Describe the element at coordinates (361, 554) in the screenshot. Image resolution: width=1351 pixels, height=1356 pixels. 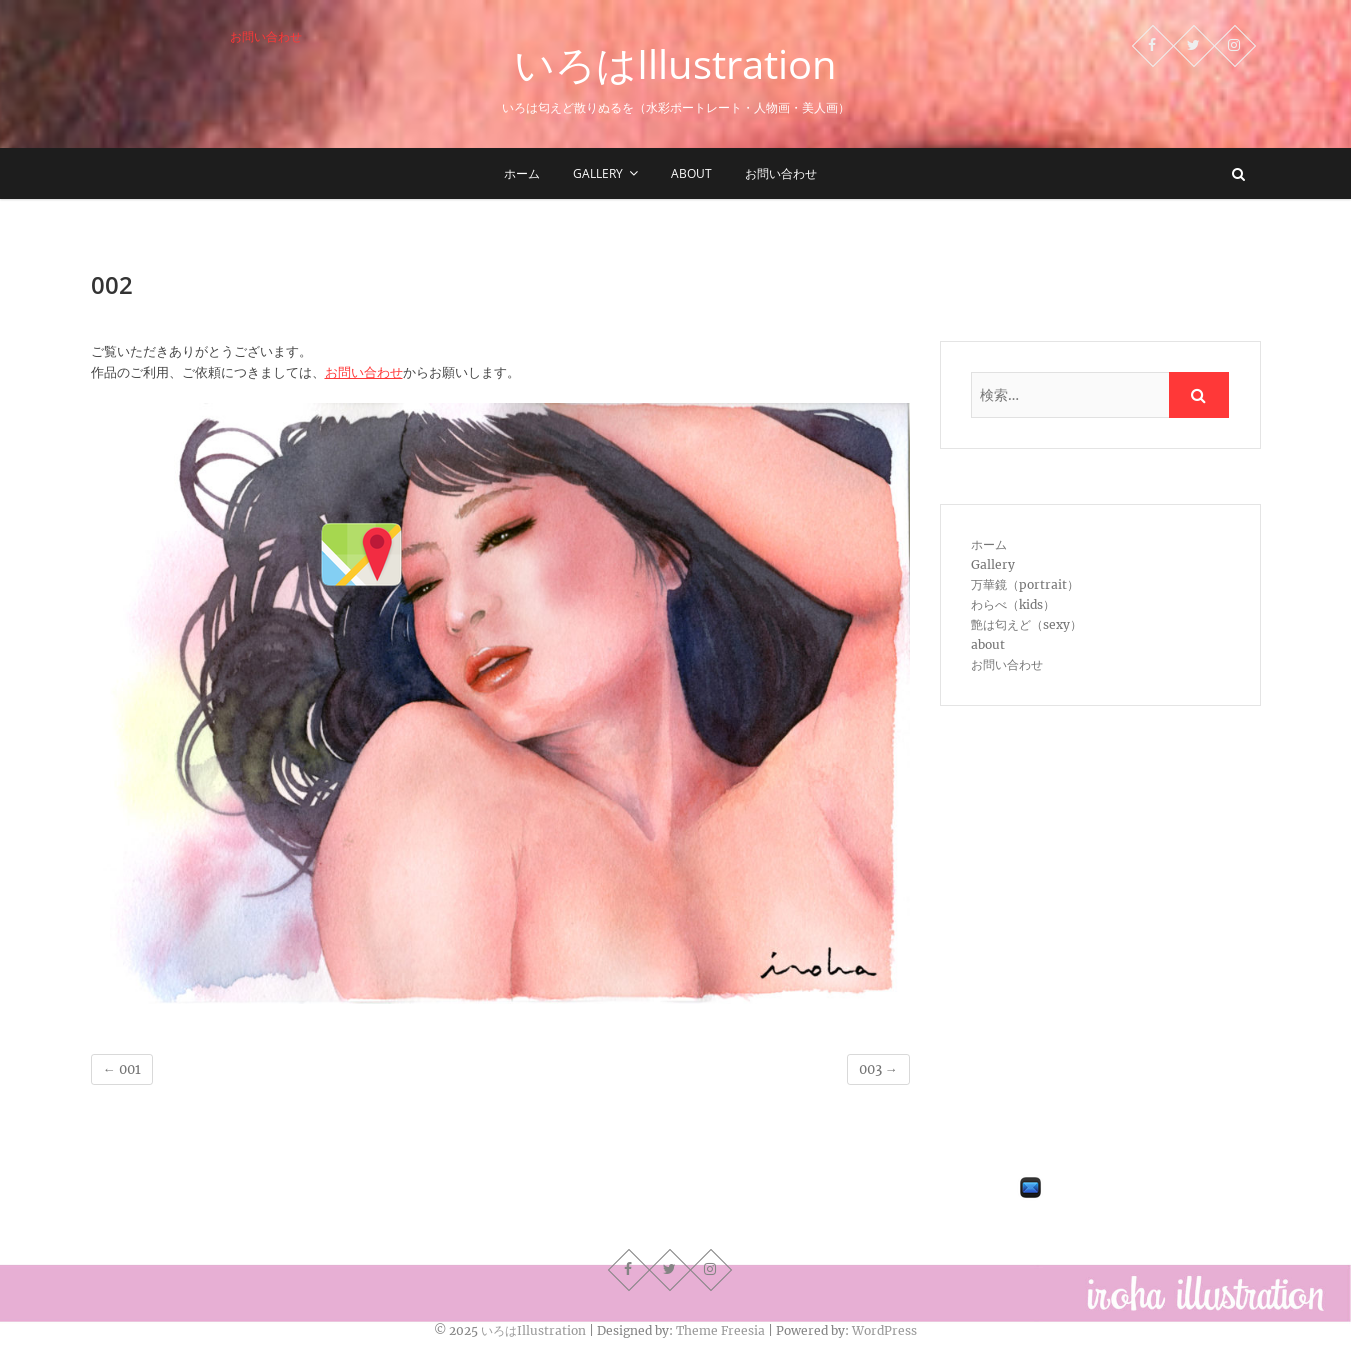
I see `open gnome maps application` at that location.